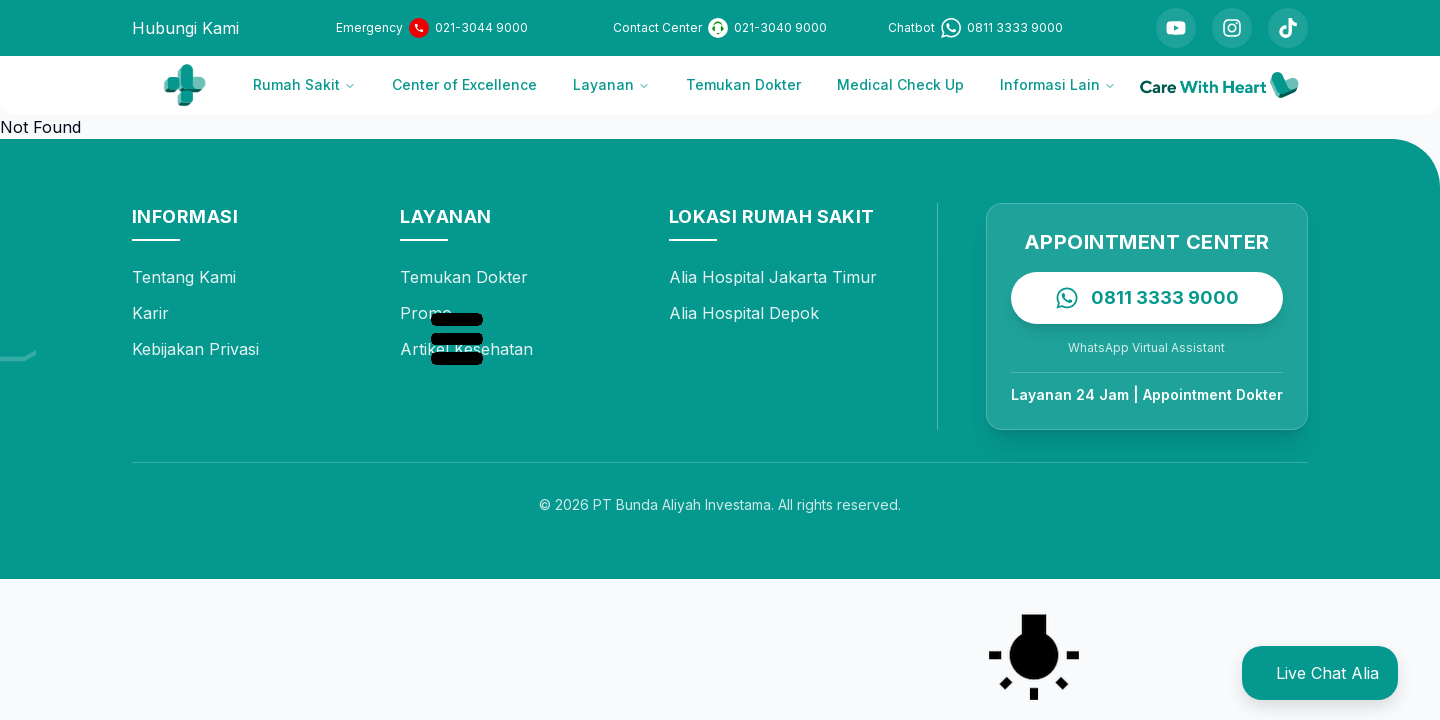  Describe the element at coordinates (457, 339) in the screenshot. I see `view data in row format` at that location.